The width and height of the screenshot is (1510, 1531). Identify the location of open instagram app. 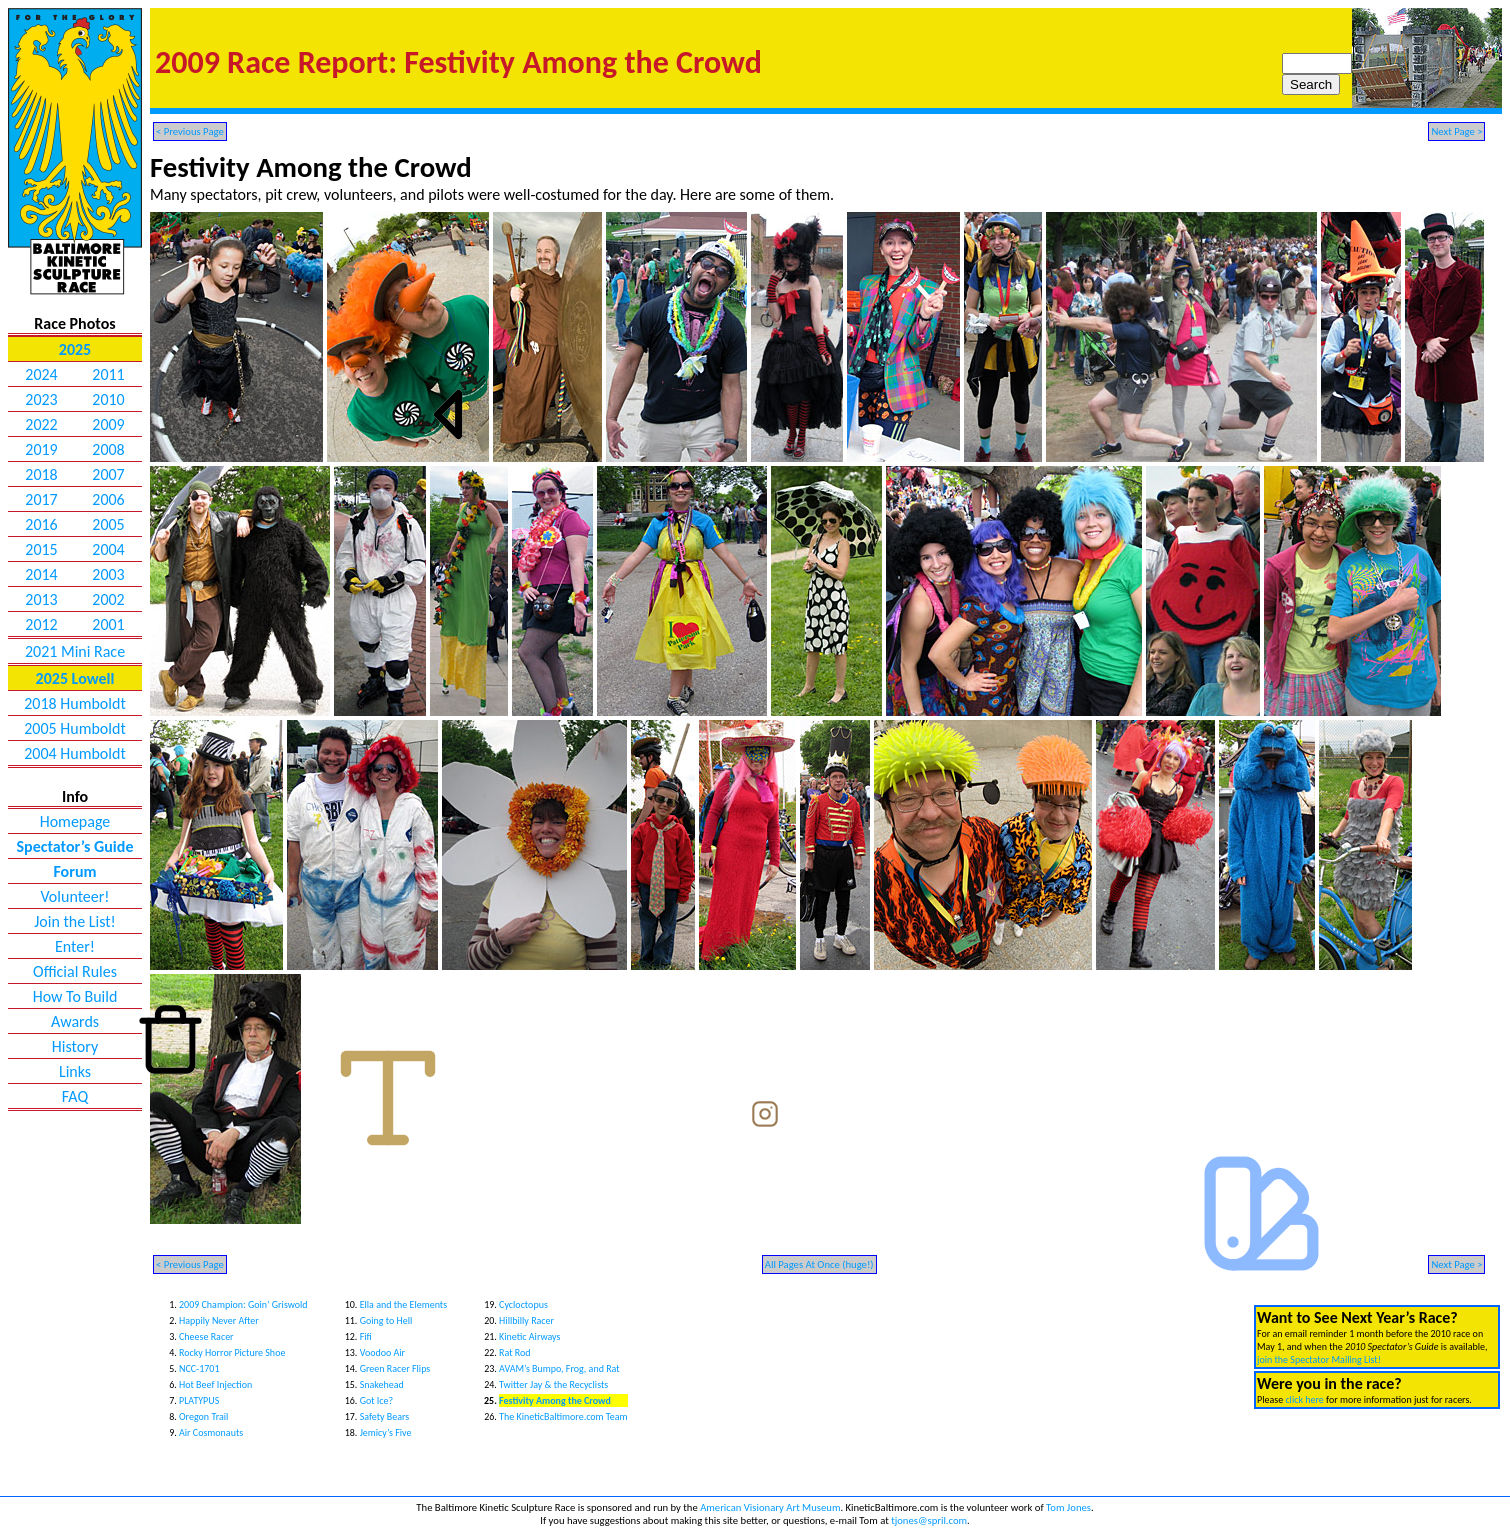
(765, 1114).